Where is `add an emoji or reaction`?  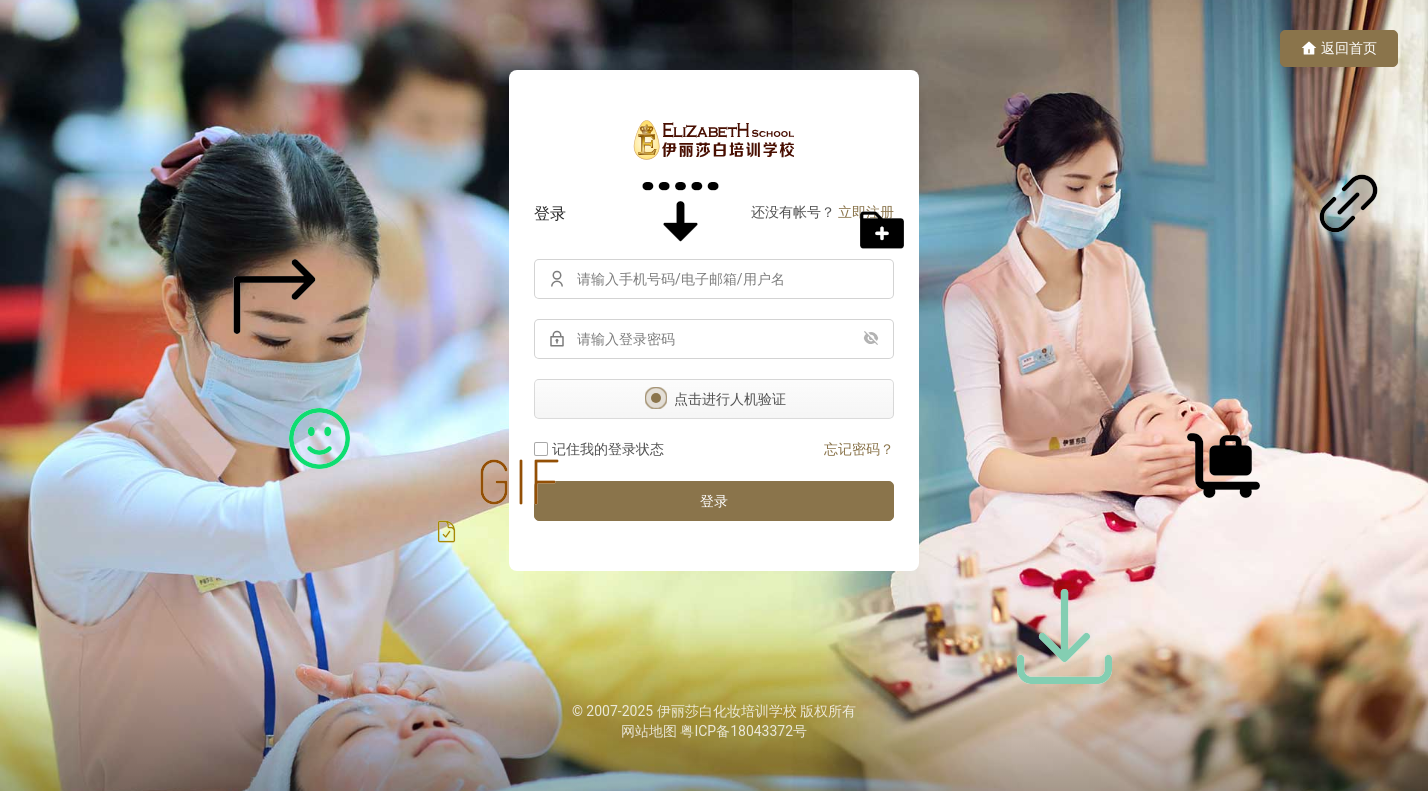
add an emoji or reaction is located at coordinates (319, 438).